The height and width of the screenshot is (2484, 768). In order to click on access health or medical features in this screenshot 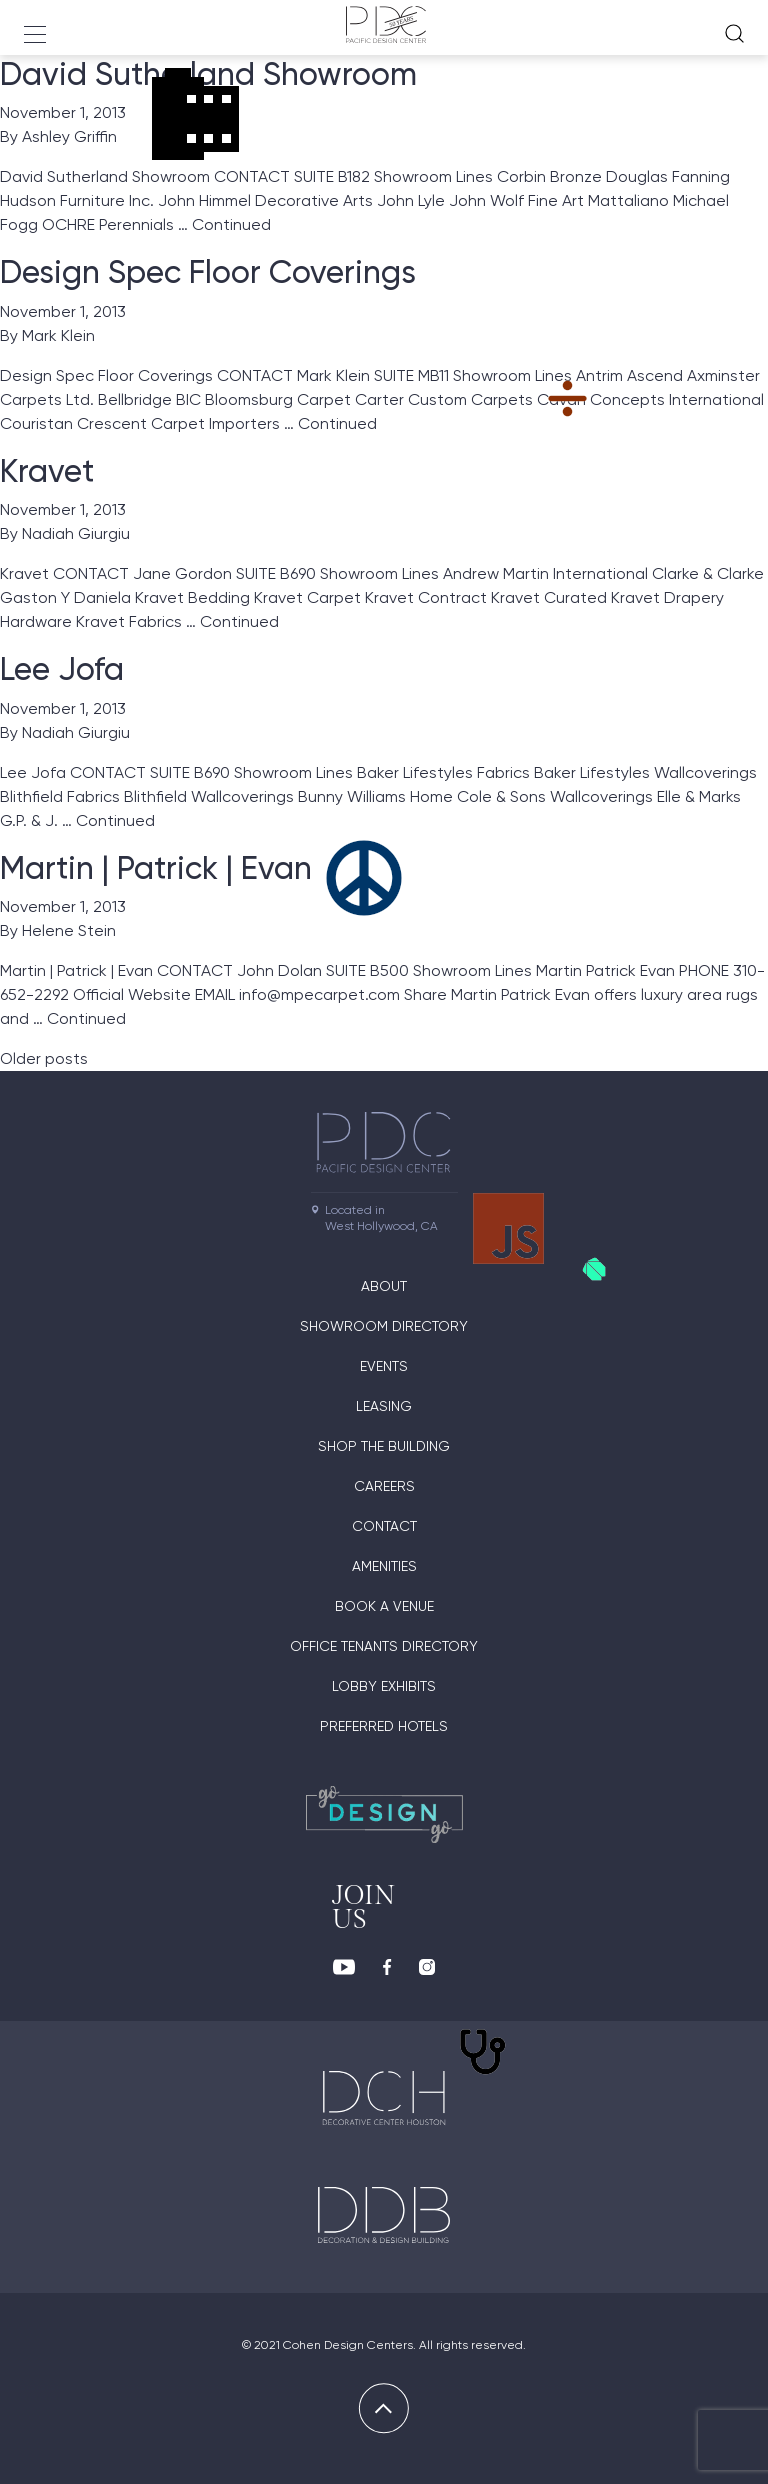, I will do `click(481, 2050)`.